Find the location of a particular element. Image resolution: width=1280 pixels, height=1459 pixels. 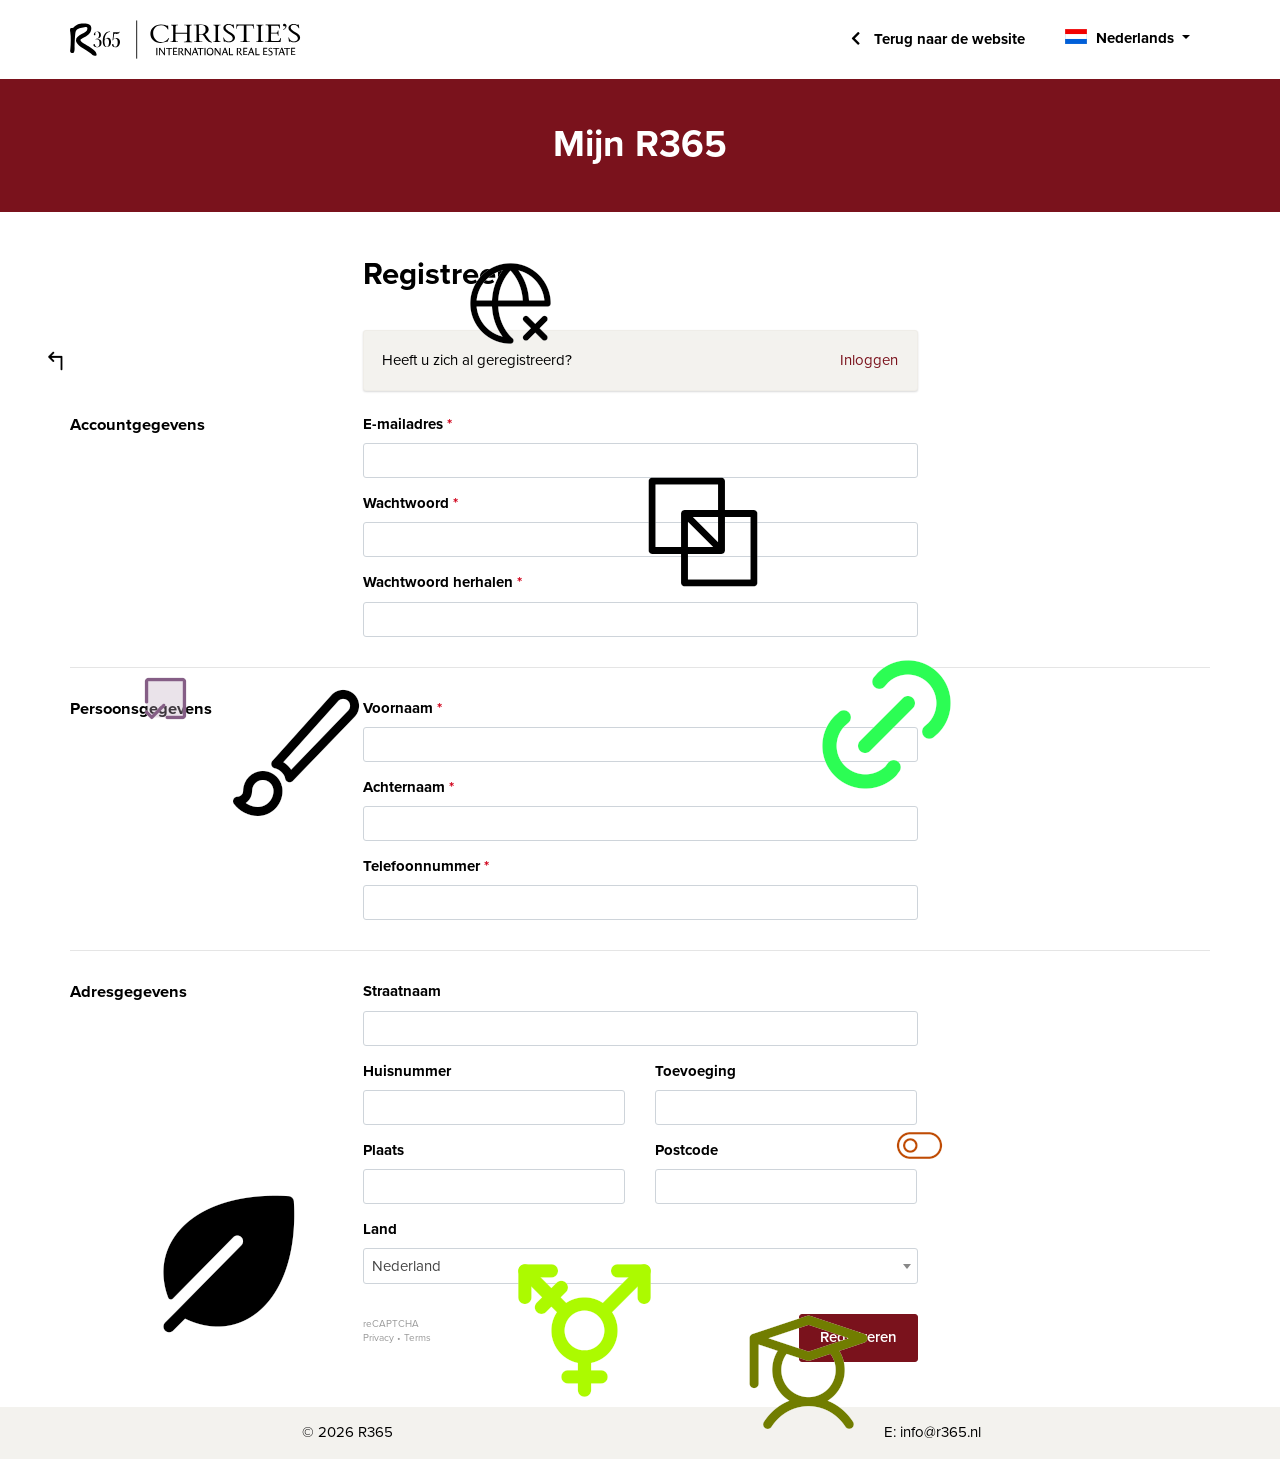

access drawing or painting tools is located at coordinates (296, 753).